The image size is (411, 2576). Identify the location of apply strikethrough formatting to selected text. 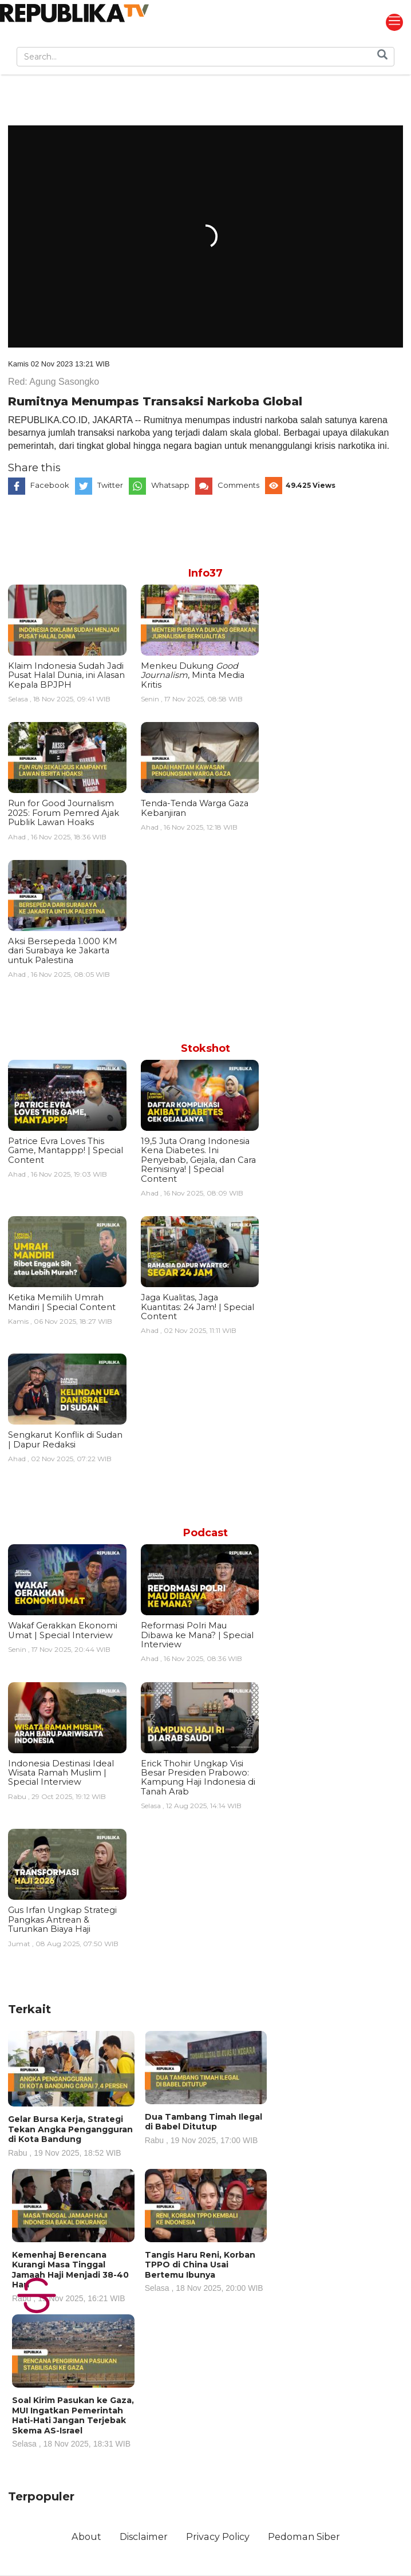
(37, 2295).